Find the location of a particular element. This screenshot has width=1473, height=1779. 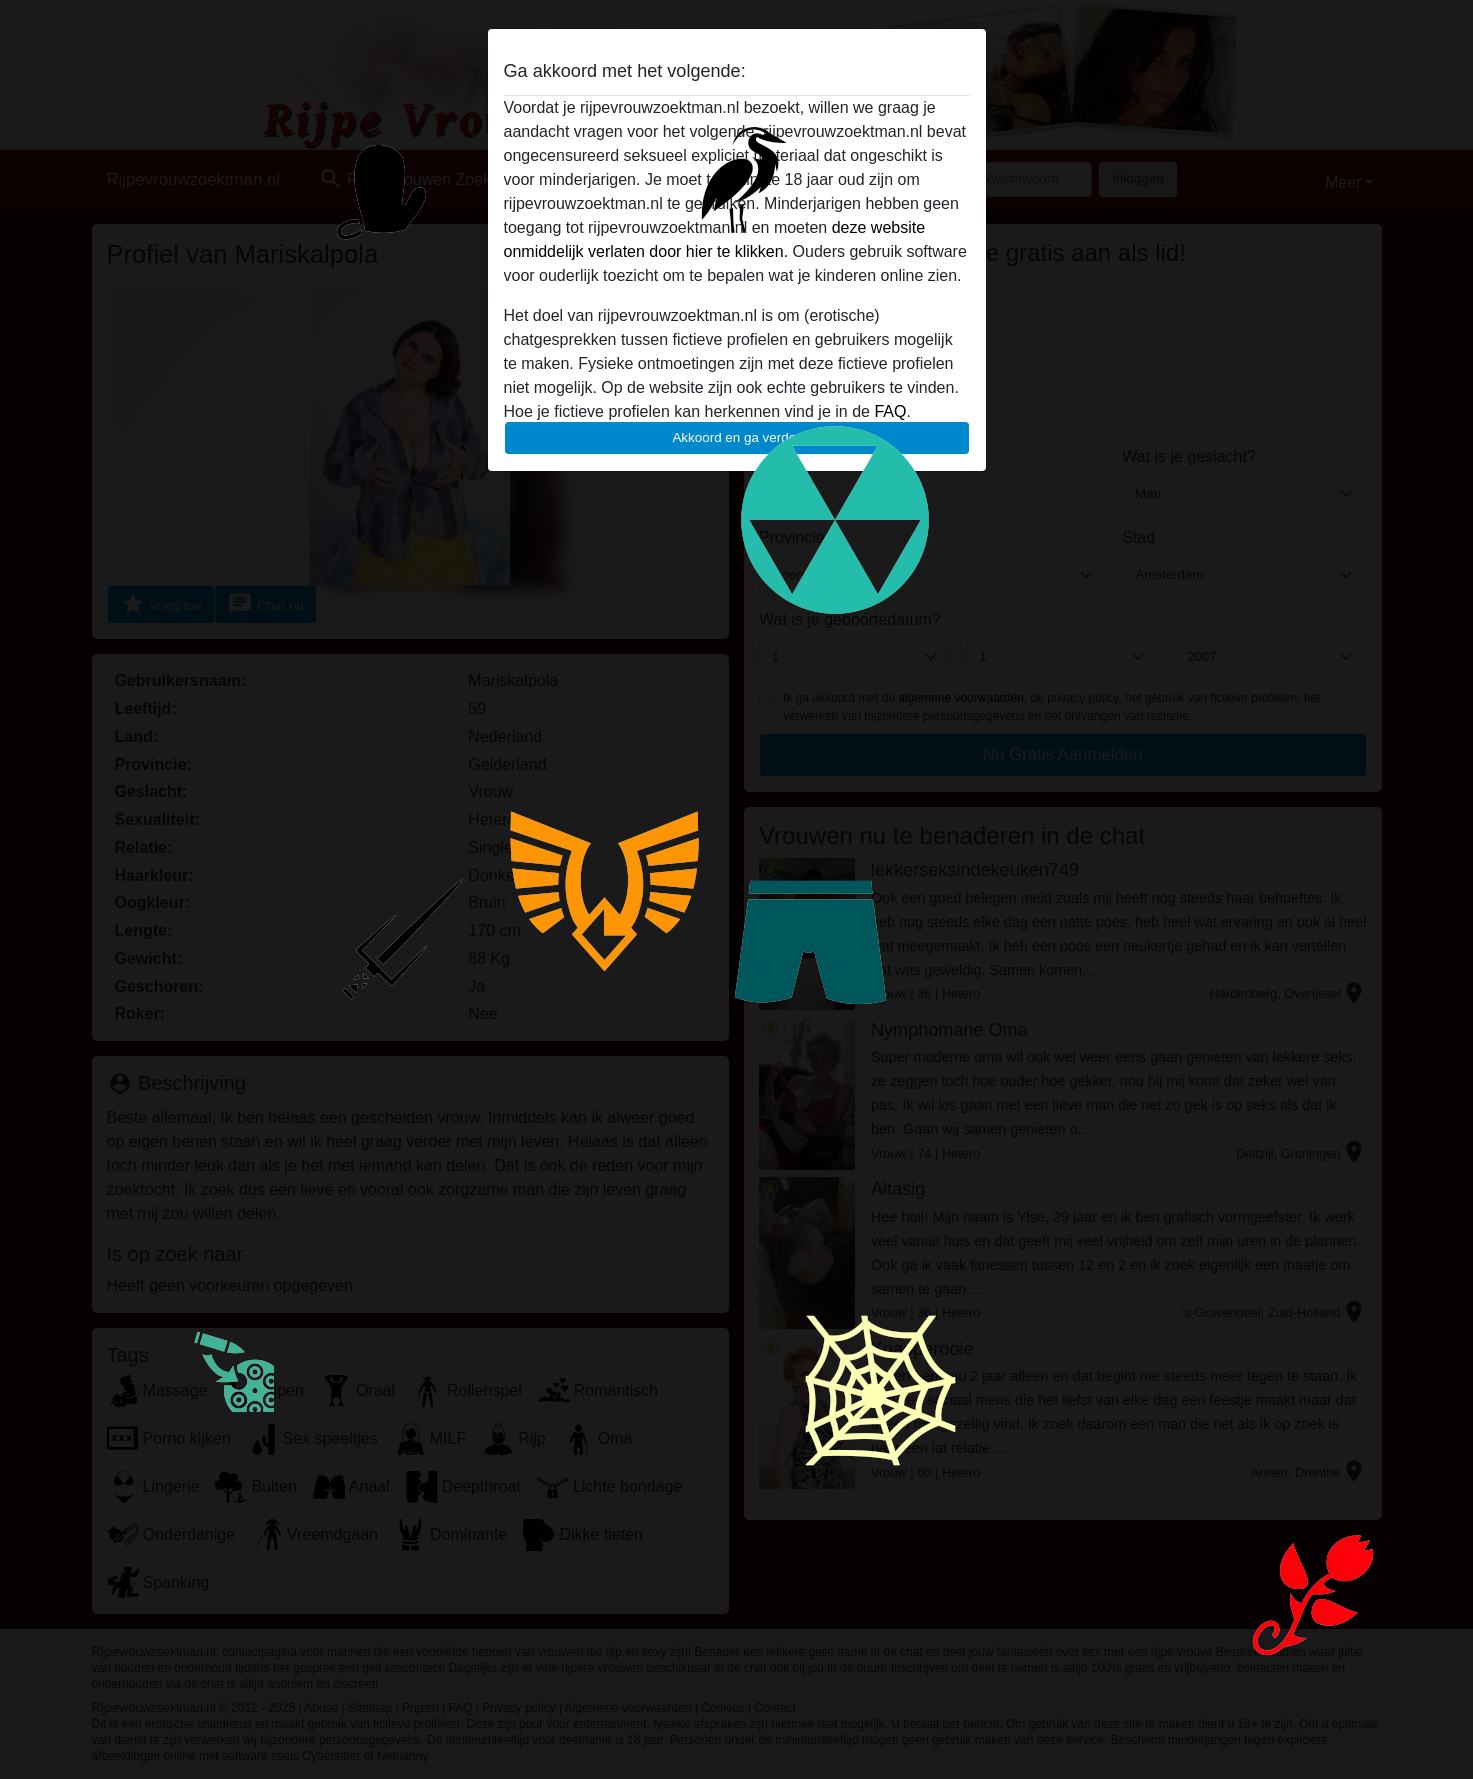

access cooking or recipe features is located at coordinates (383, 191).